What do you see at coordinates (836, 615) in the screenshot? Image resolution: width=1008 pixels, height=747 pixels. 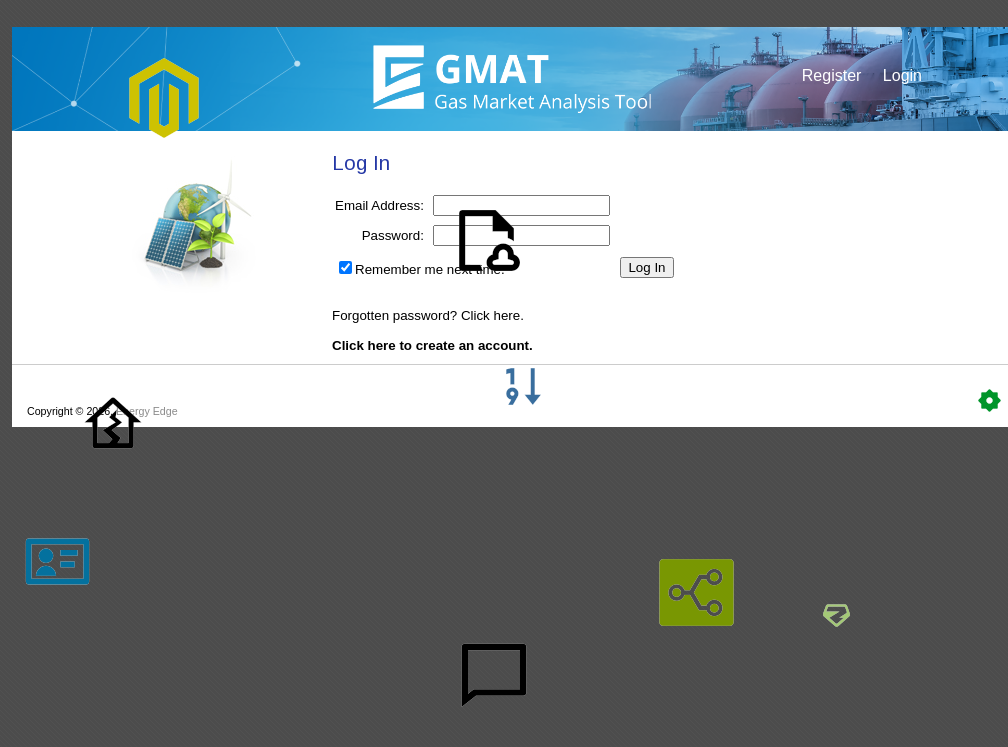 I see `zod typescript validation library logo` at bounding box center [836, 615].